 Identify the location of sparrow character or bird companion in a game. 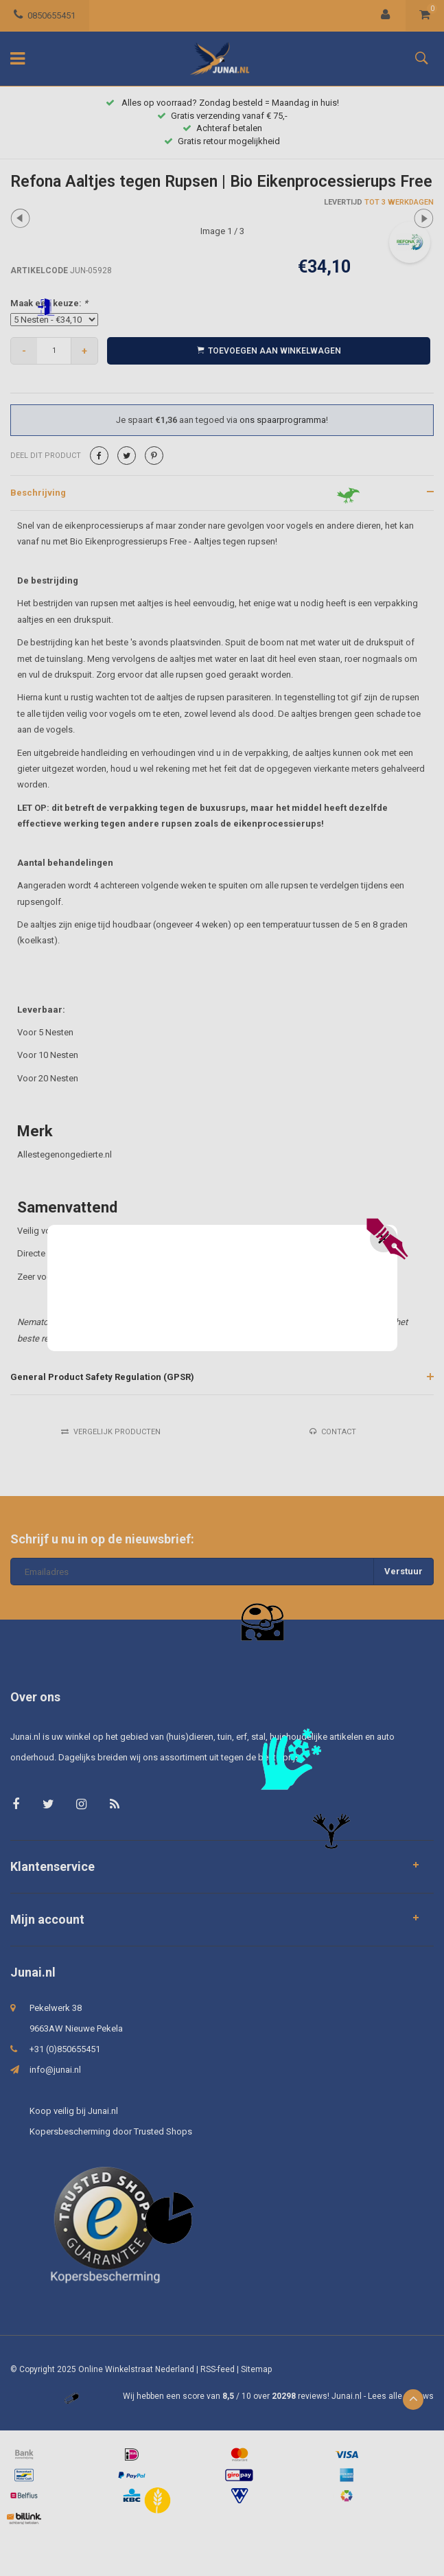
(348, 495).